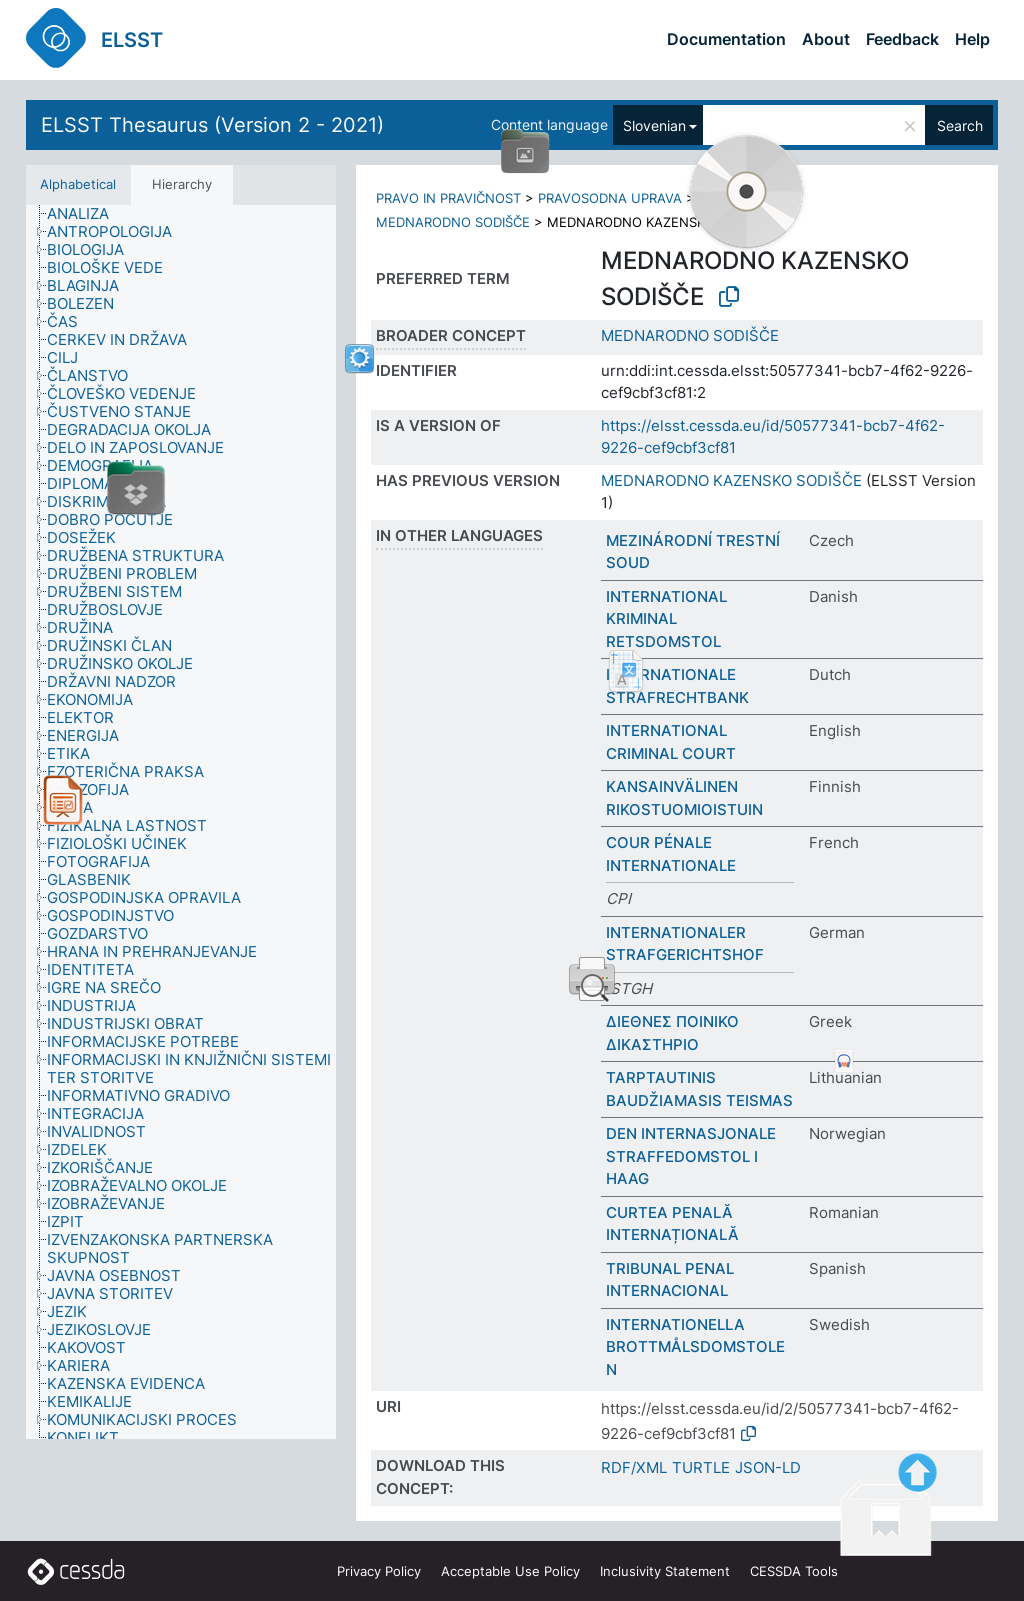 This screenshot has width=1024, height=1601. I want to click on open your pictures folder, so click(525, 151).